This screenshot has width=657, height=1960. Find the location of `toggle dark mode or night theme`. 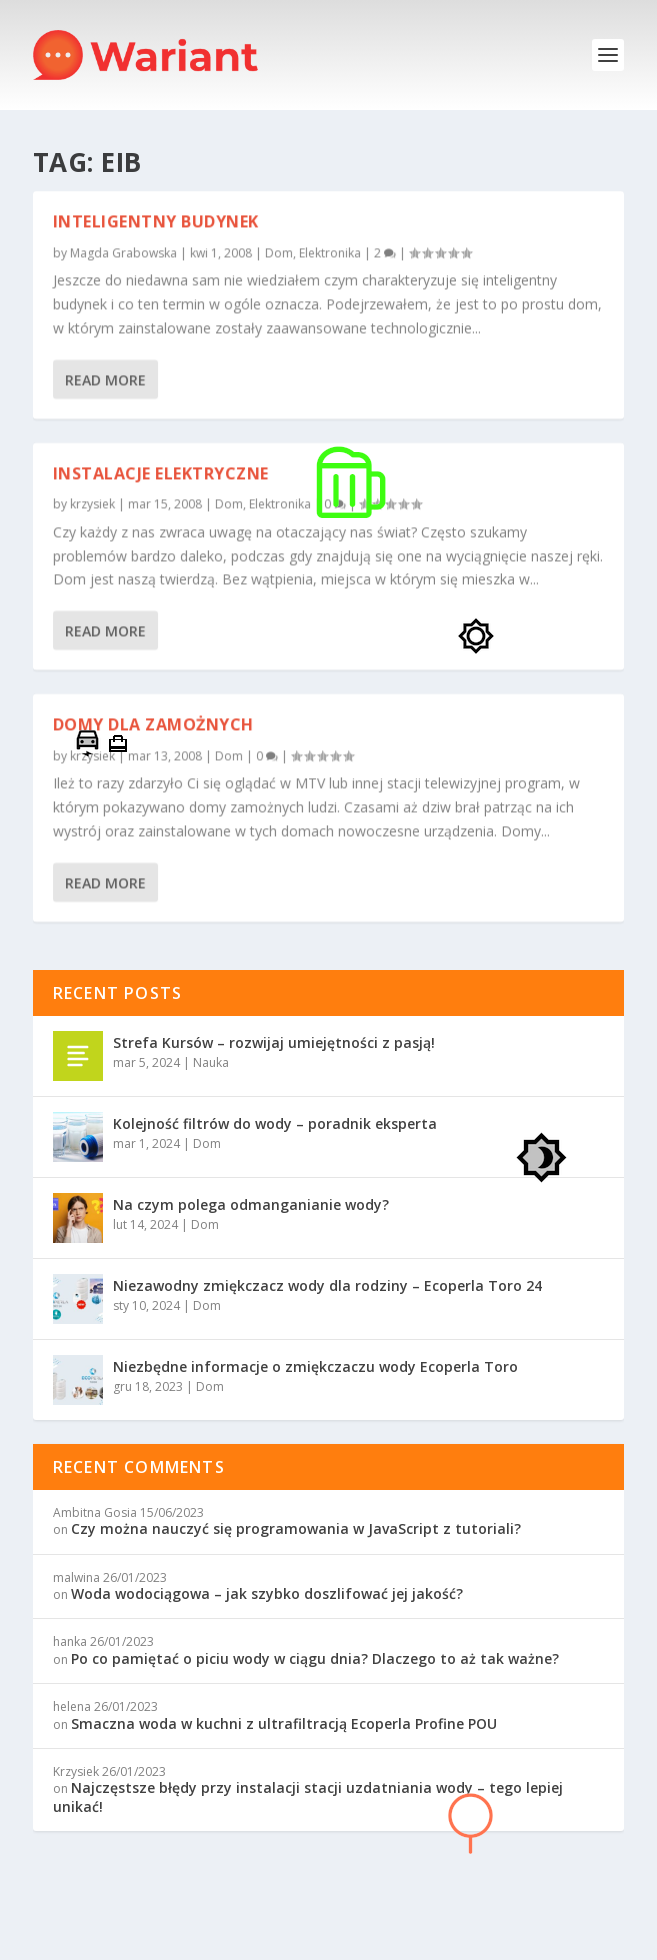

toggle dark mode or night theme is located at coordinates (541, 1157).